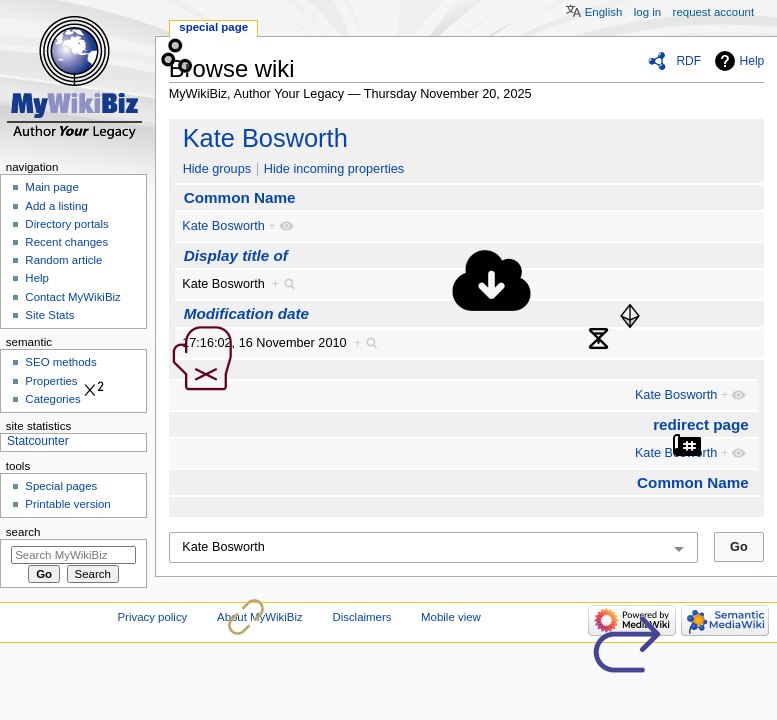 This screenshot has width=777, height=720. Describe the element at coordinates (687, 446) in the screenshot. I see `view project blueprints or technical documents` at that location.